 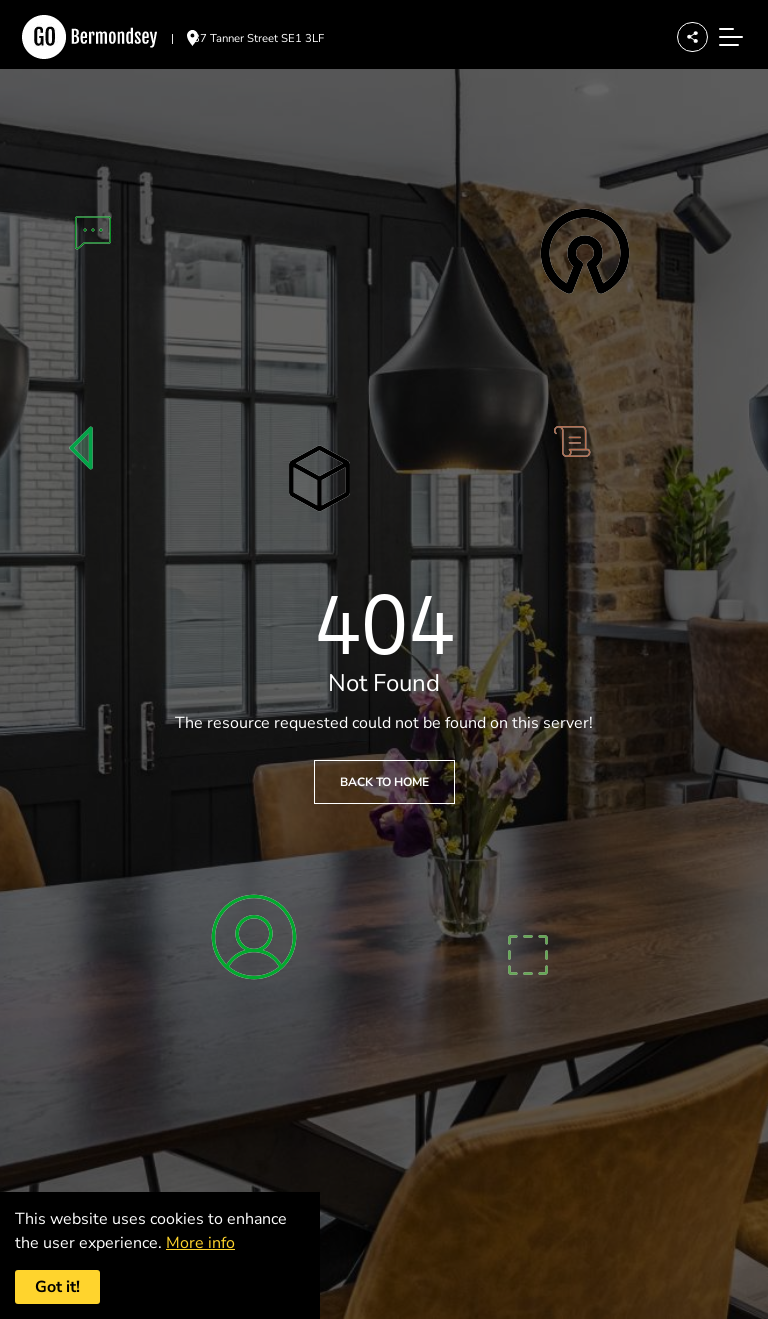 What do you see at coordinates (573, 441) in the screenshot?
I see `view document or manuscript` at bounding box center [573, 441].